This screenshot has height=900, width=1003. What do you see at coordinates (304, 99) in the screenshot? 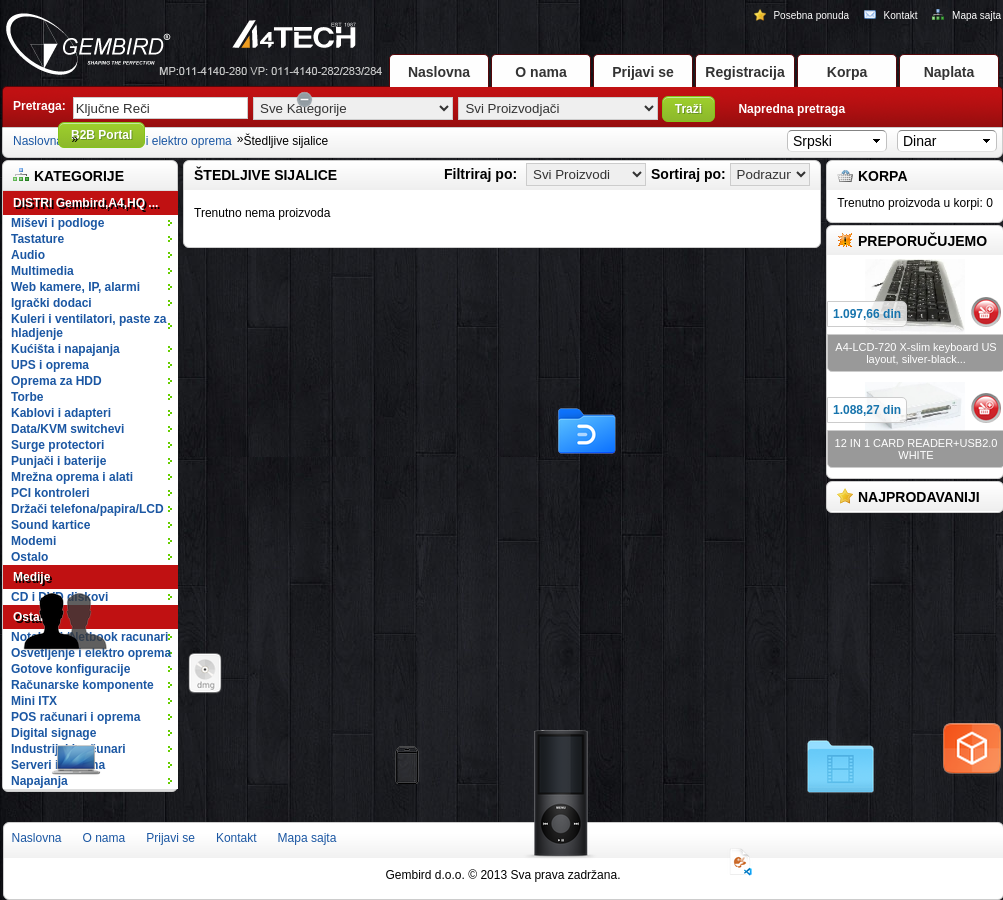
I see `indicates file excluded from dropbox selective sync` at bounding box center [304, 99].